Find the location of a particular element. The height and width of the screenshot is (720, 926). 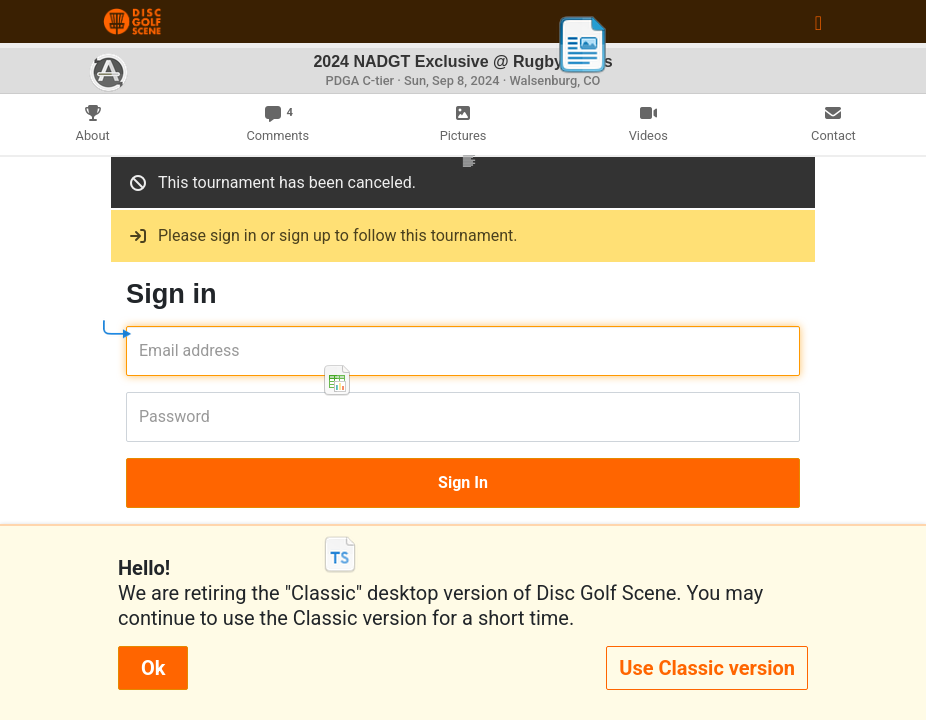

a typescript source file is located at coordinates (340, 554).